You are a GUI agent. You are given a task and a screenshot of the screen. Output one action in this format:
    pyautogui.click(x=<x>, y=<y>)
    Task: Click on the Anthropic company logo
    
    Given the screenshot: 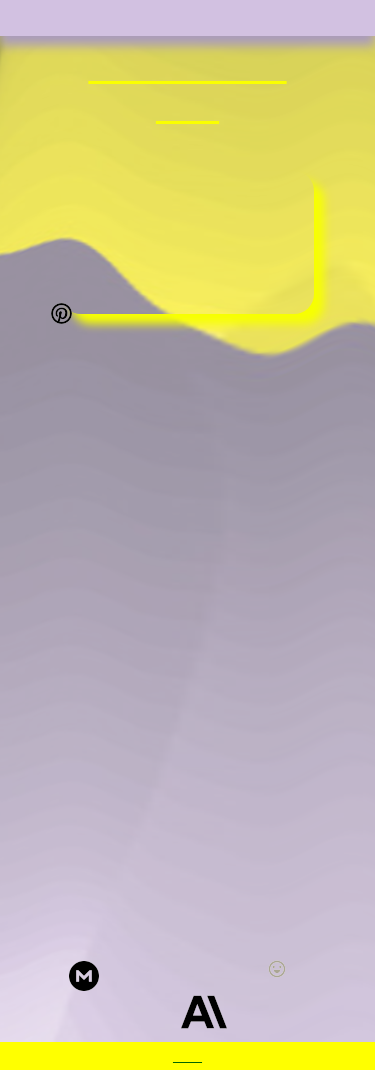 What is the action you would take?
    pyautogui.click(x=204, y=1011)
    